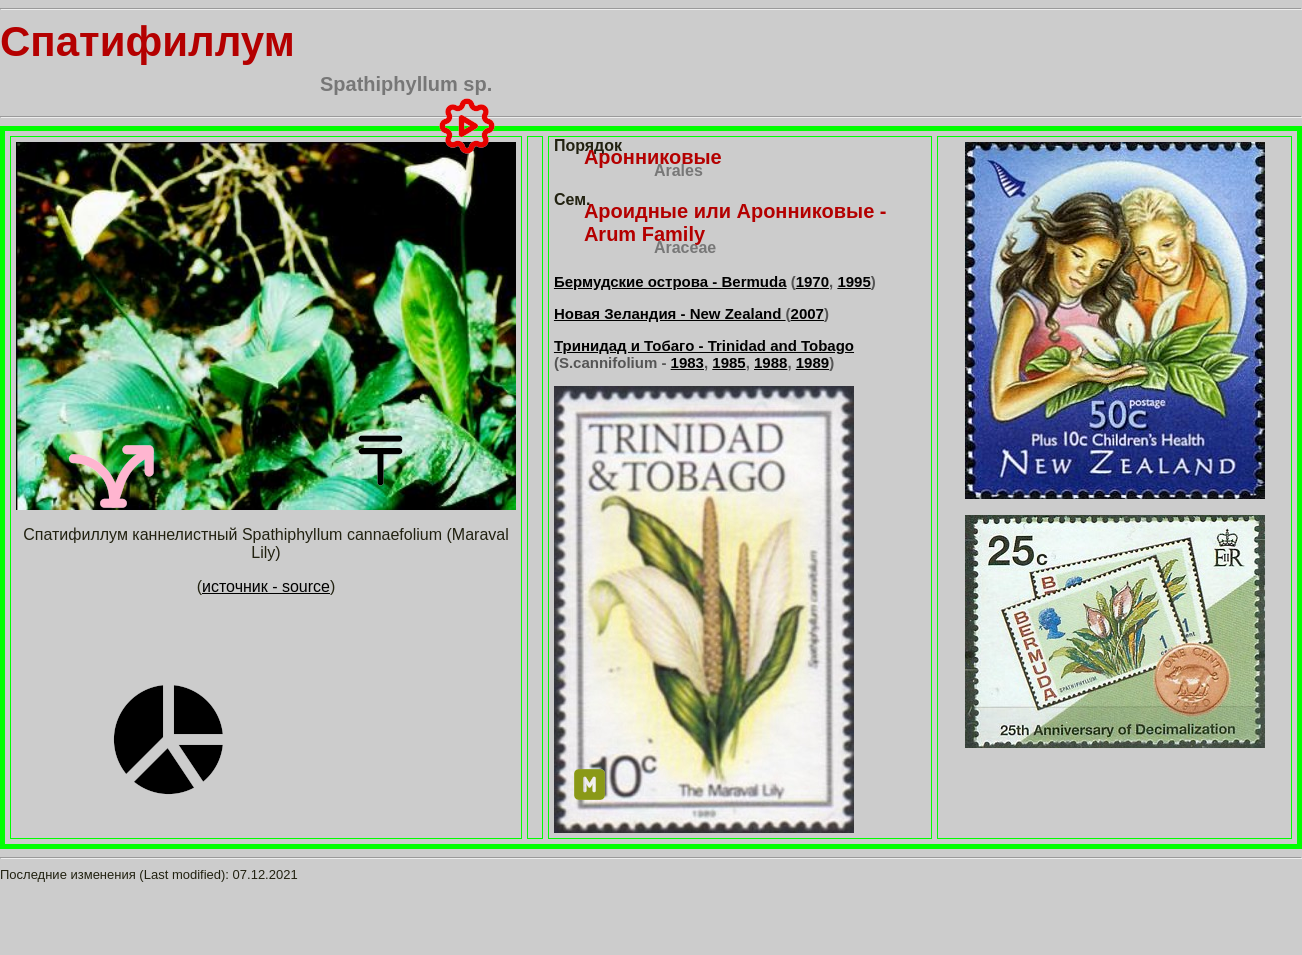  I want to click on redirect or reroute content, so click(113, 476).